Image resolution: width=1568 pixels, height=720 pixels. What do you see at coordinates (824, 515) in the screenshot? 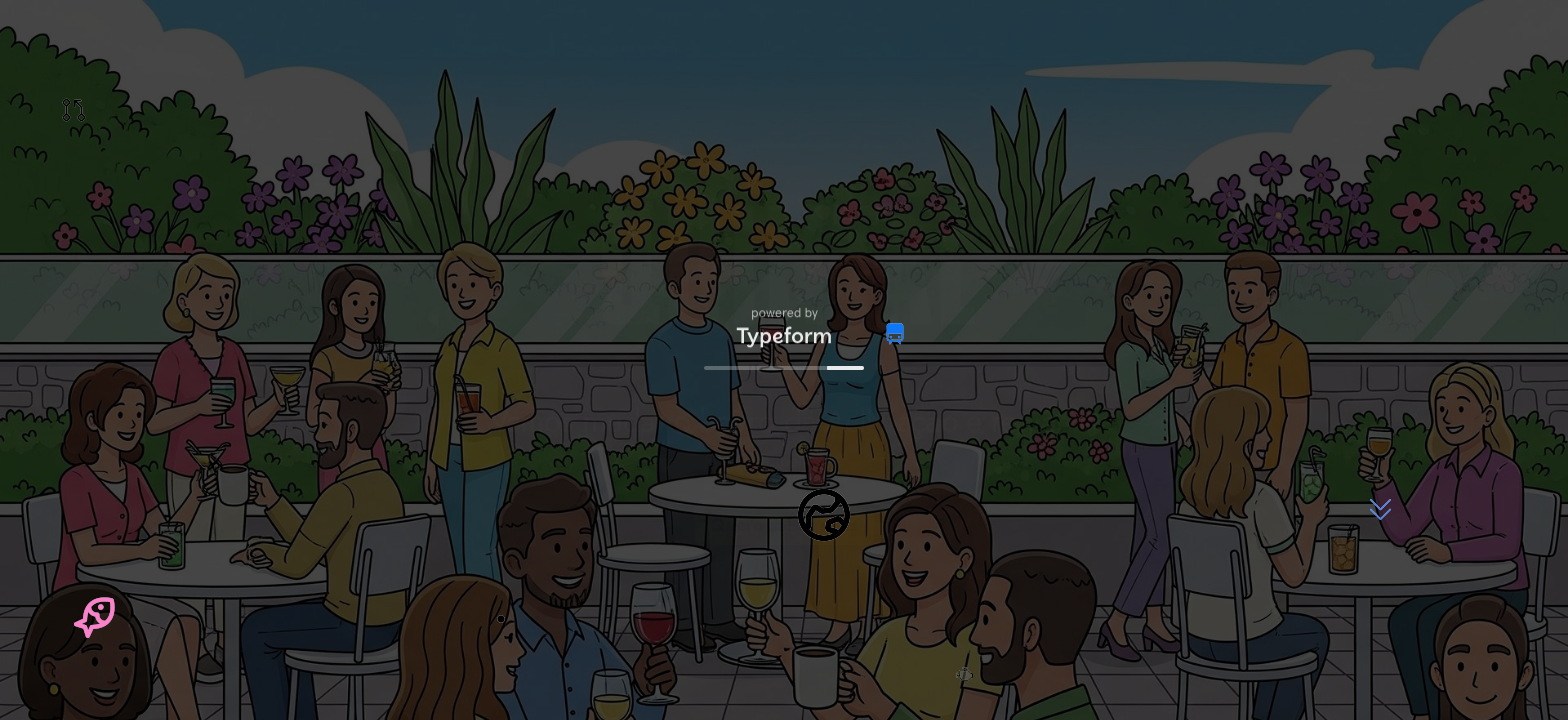
I see `switch to international or global settings` at bounding box center [824, 515].